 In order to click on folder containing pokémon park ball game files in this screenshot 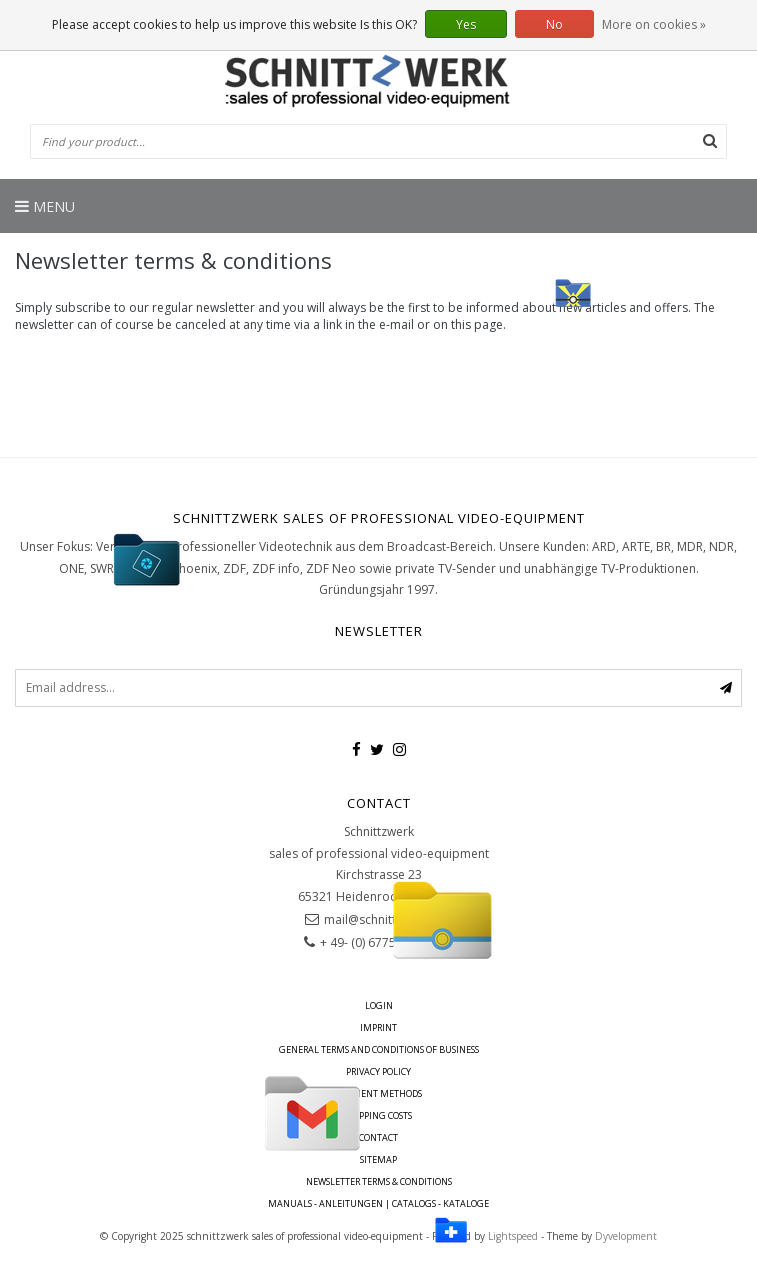, I will do `click(442, 923)`.